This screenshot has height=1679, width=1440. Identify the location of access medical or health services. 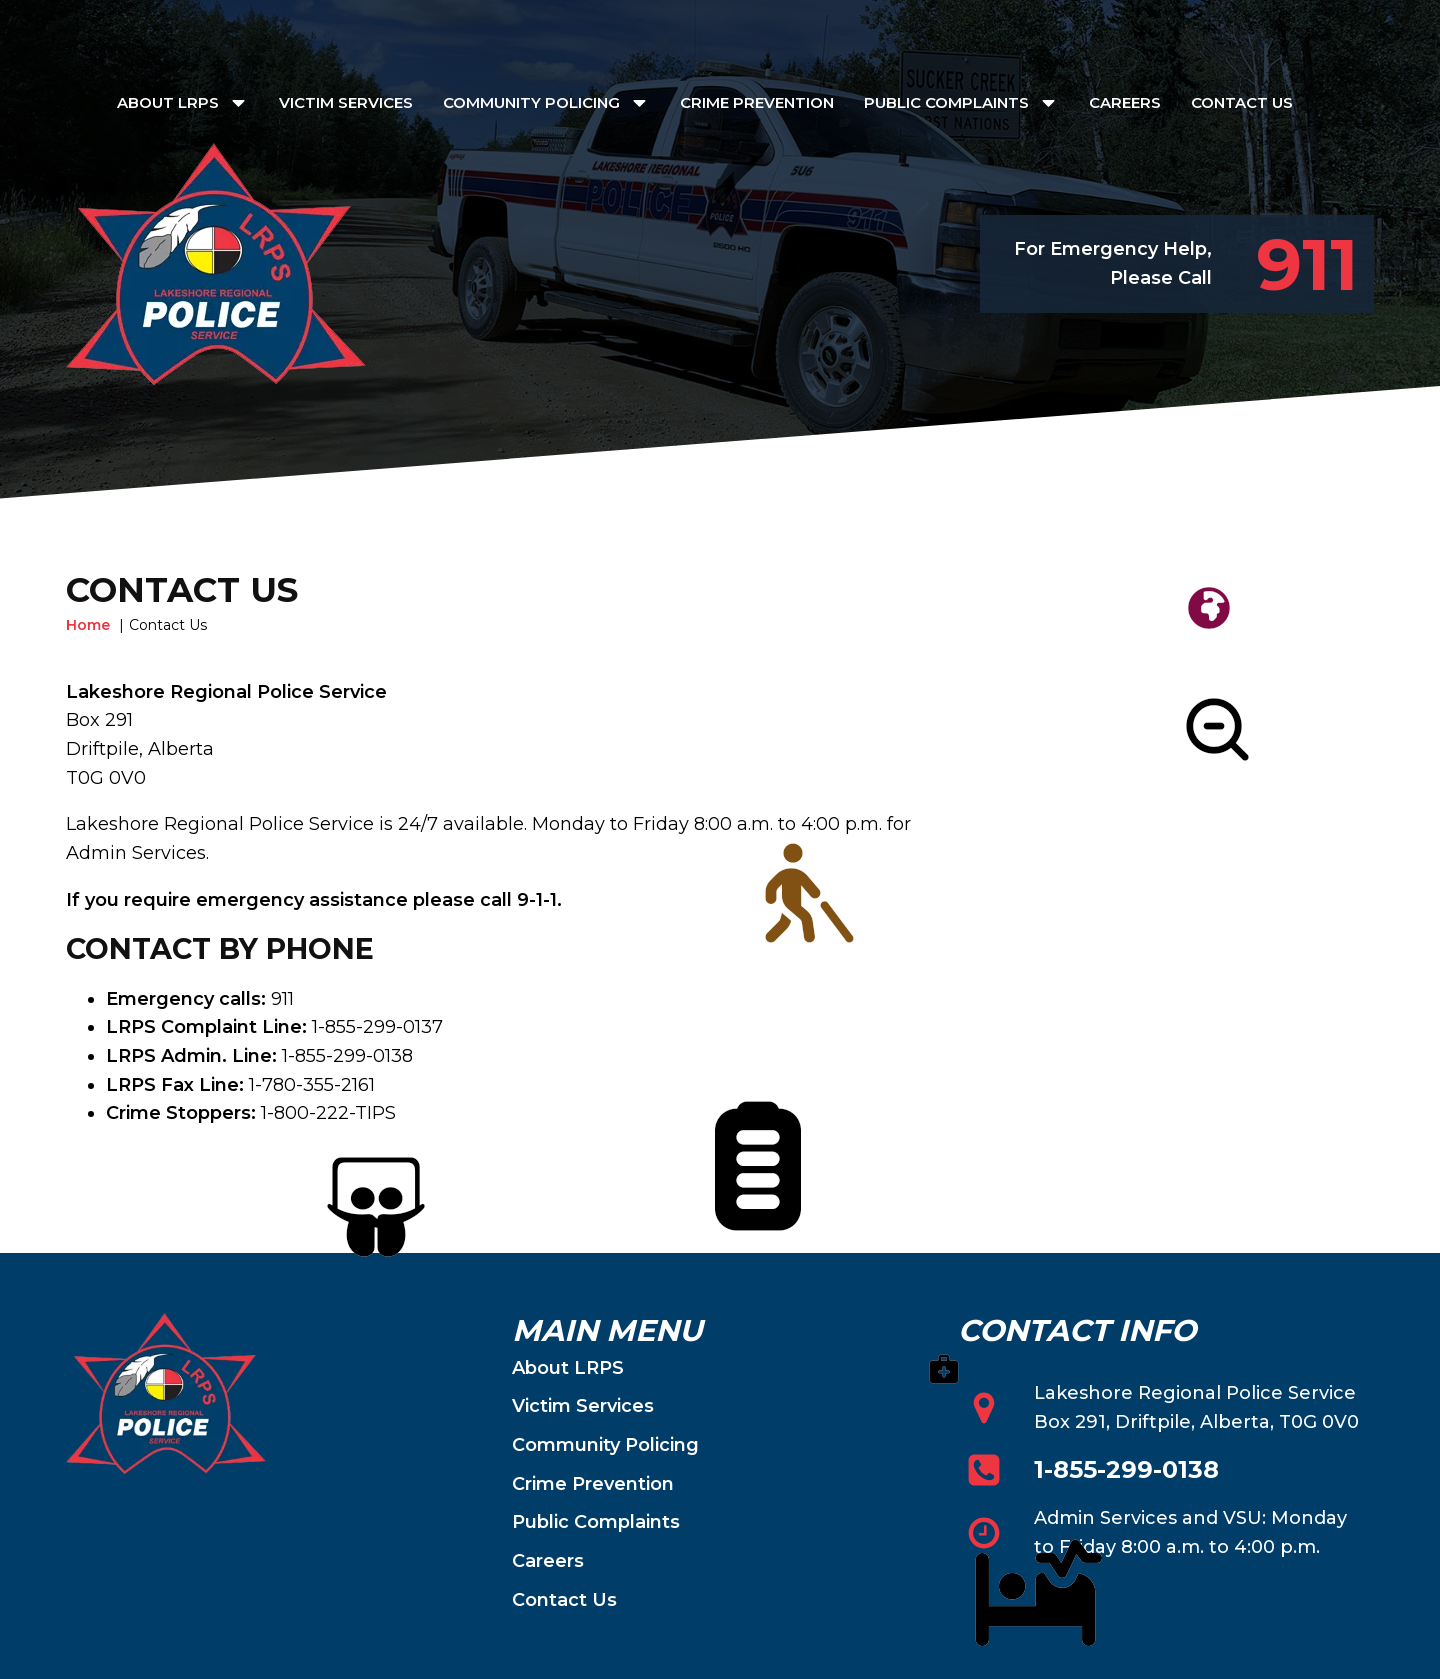
(944, 1369).